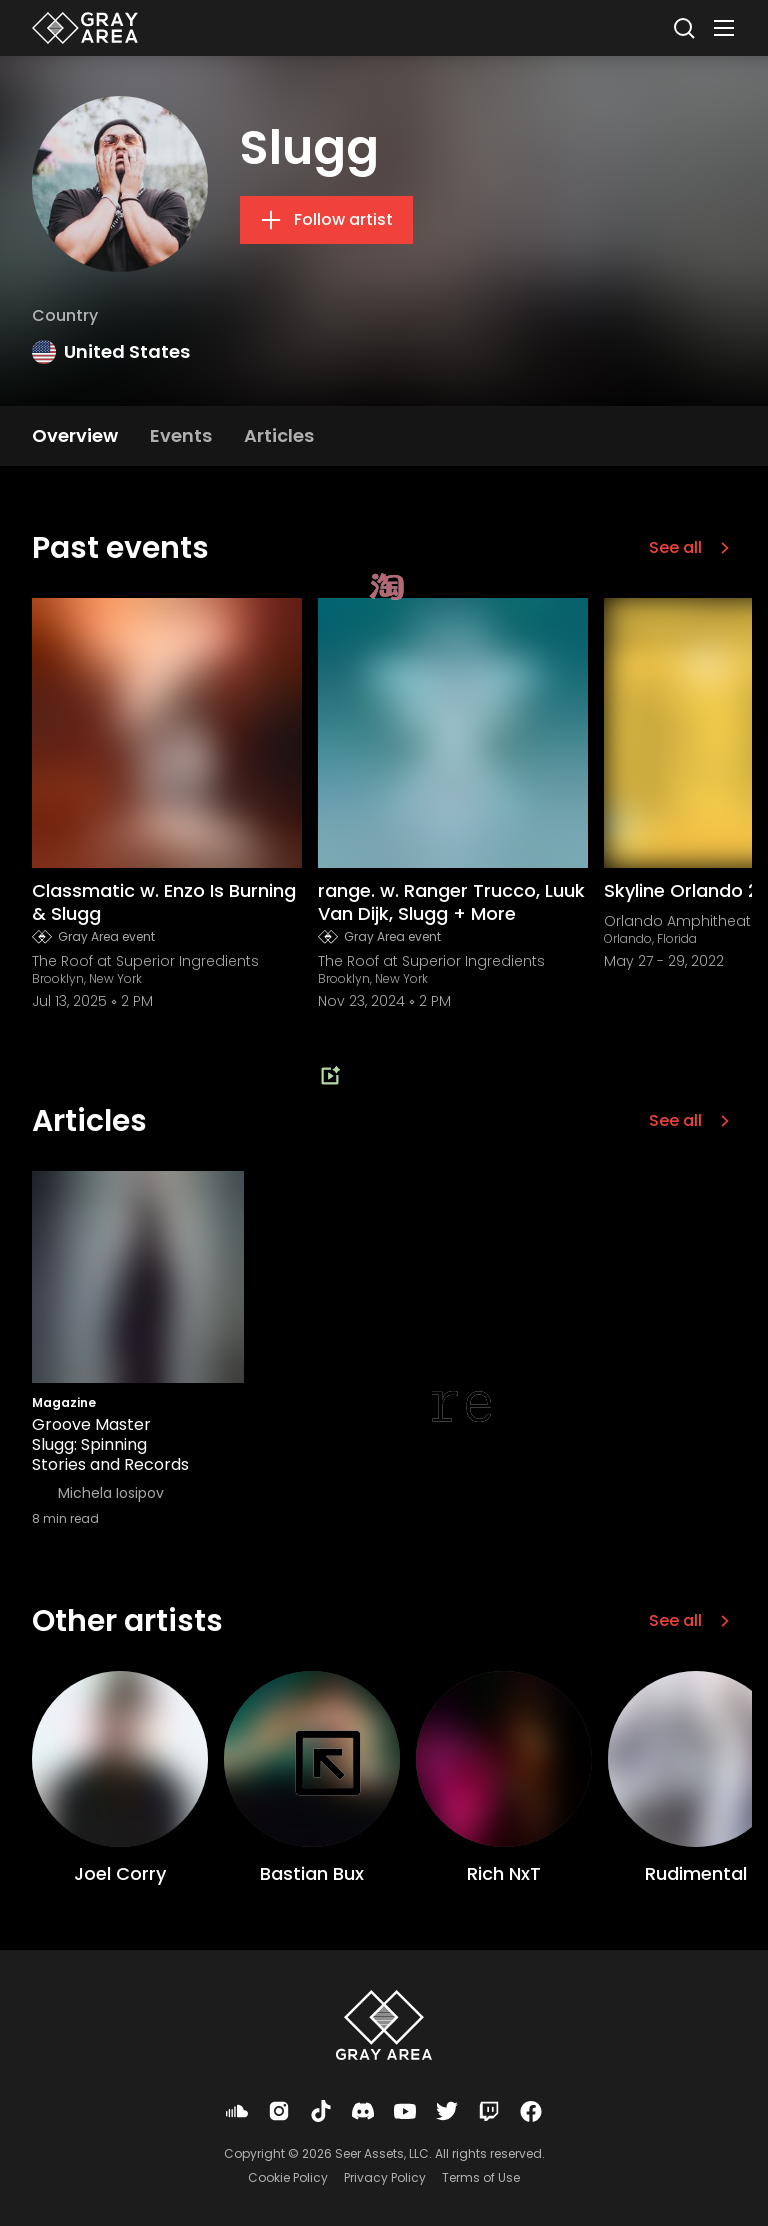  Describe the element at coordinates (461, 1406) in the screenshot. I see `remark markdown processor logo` at that location.